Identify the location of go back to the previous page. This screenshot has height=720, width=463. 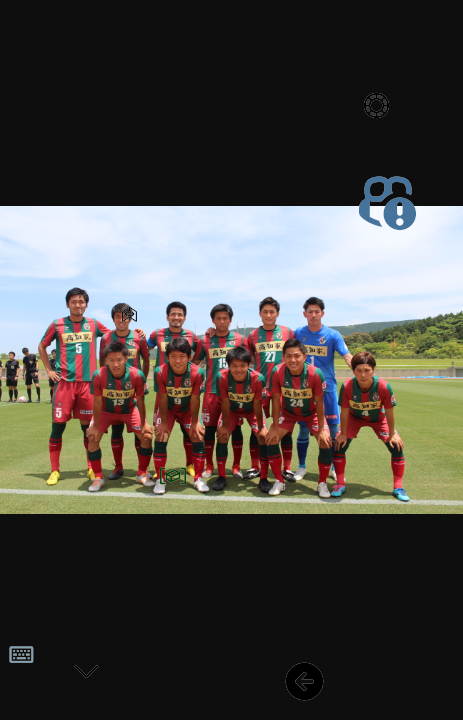
(304, 681).